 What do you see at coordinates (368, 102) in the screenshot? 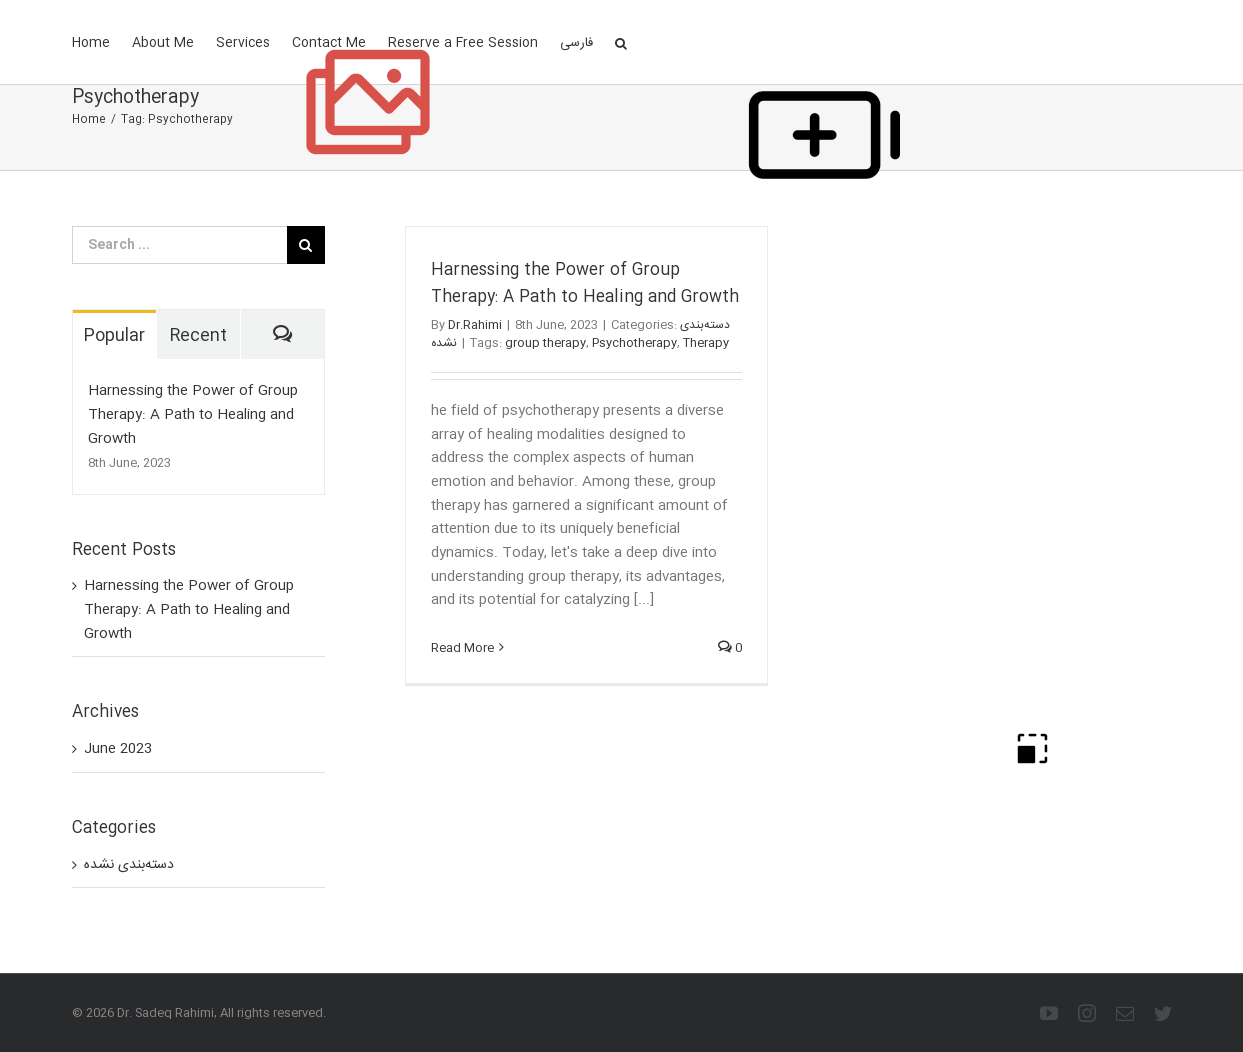
I see `view photo gallery` at bounding box center [368, 102].